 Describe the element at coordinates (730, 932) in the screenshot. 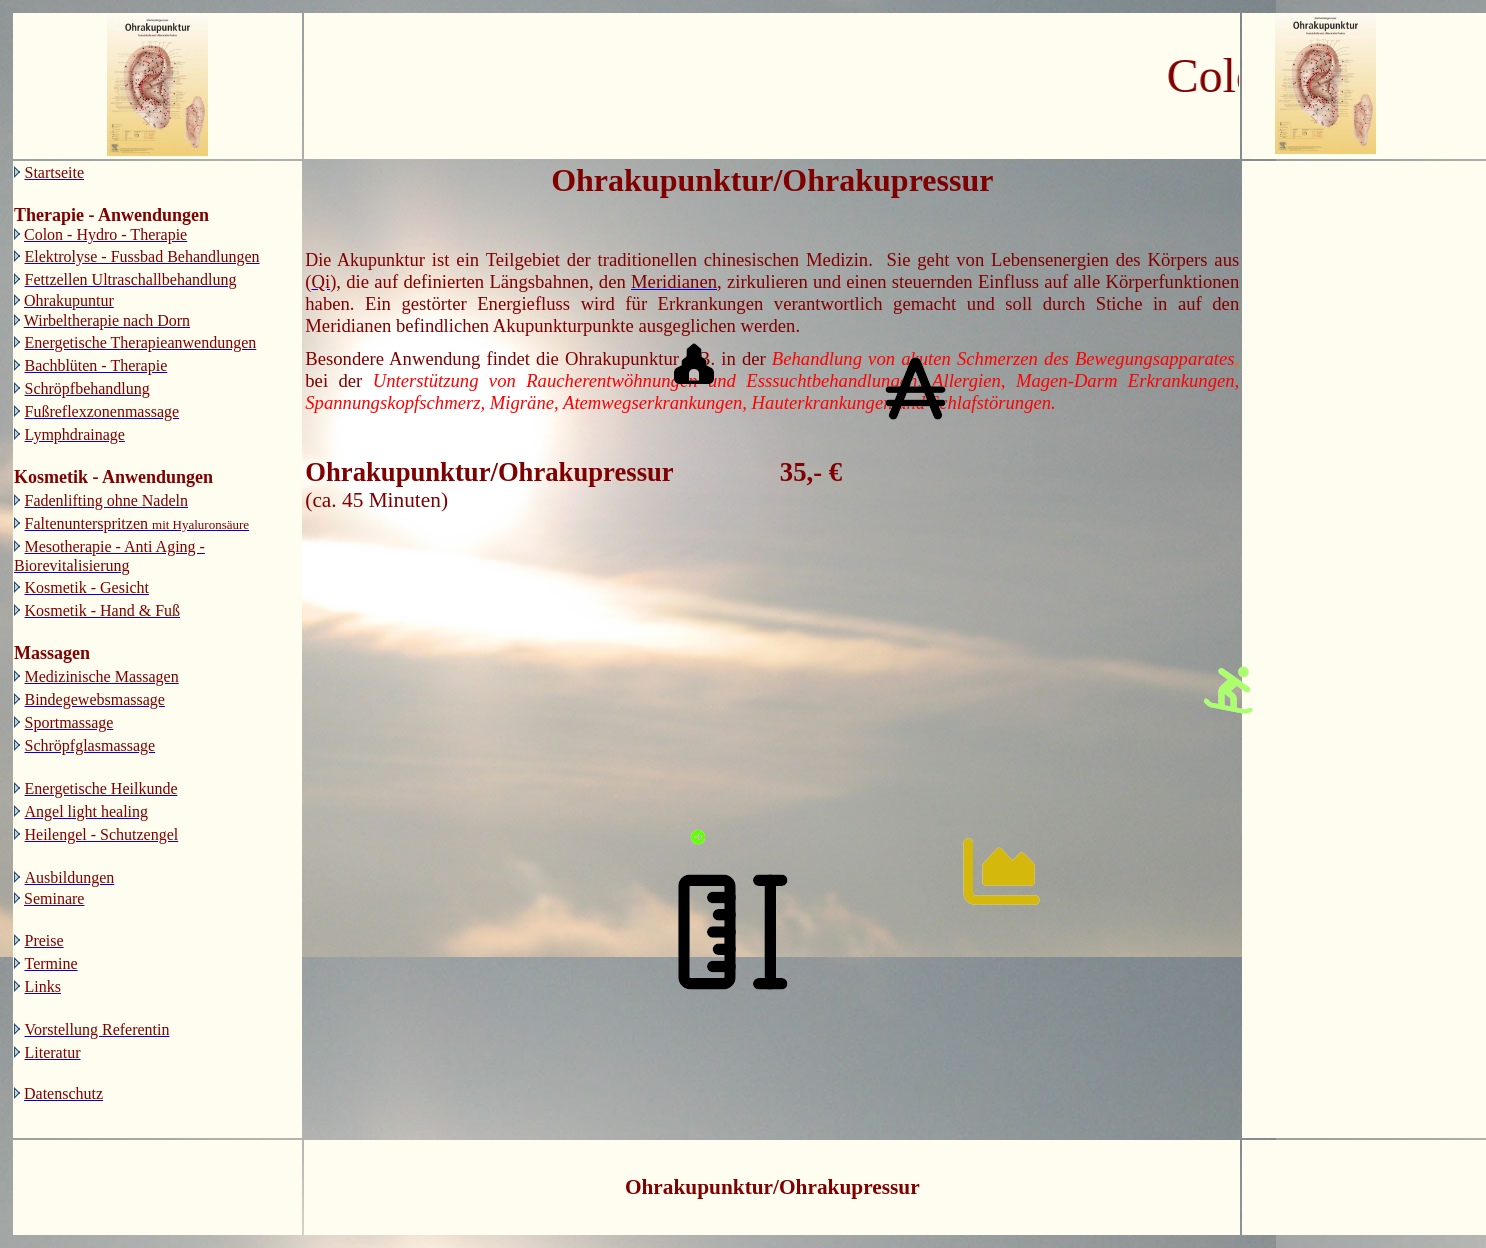

I see `measure dimensions or distances` at that location.